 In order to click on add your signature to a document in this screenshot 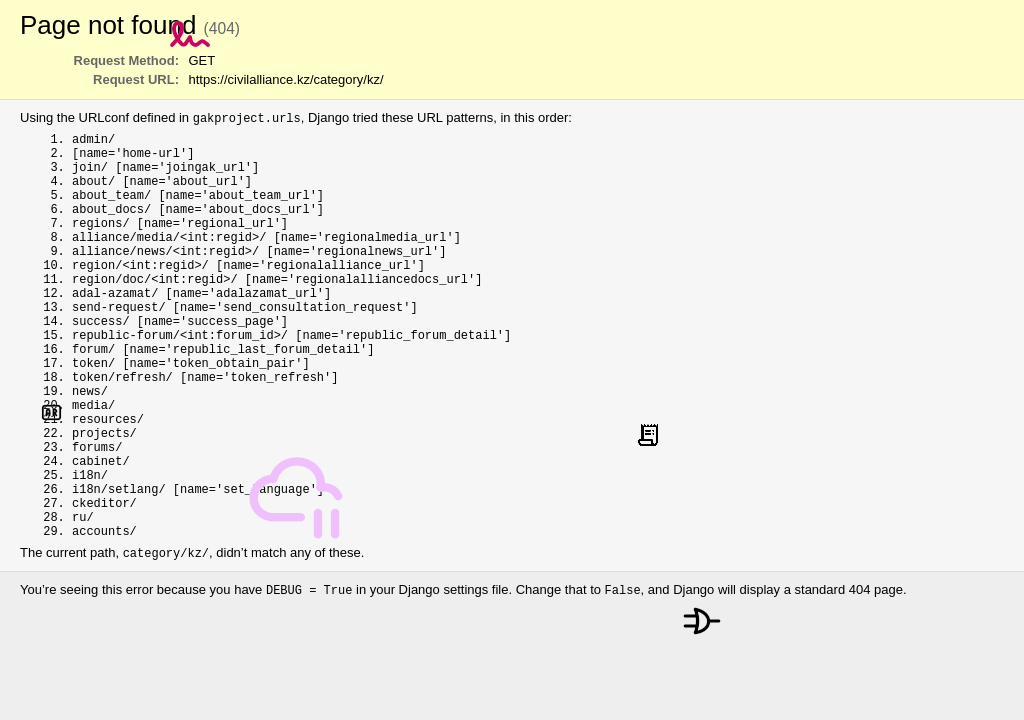, I will do `click(190, 35)`.